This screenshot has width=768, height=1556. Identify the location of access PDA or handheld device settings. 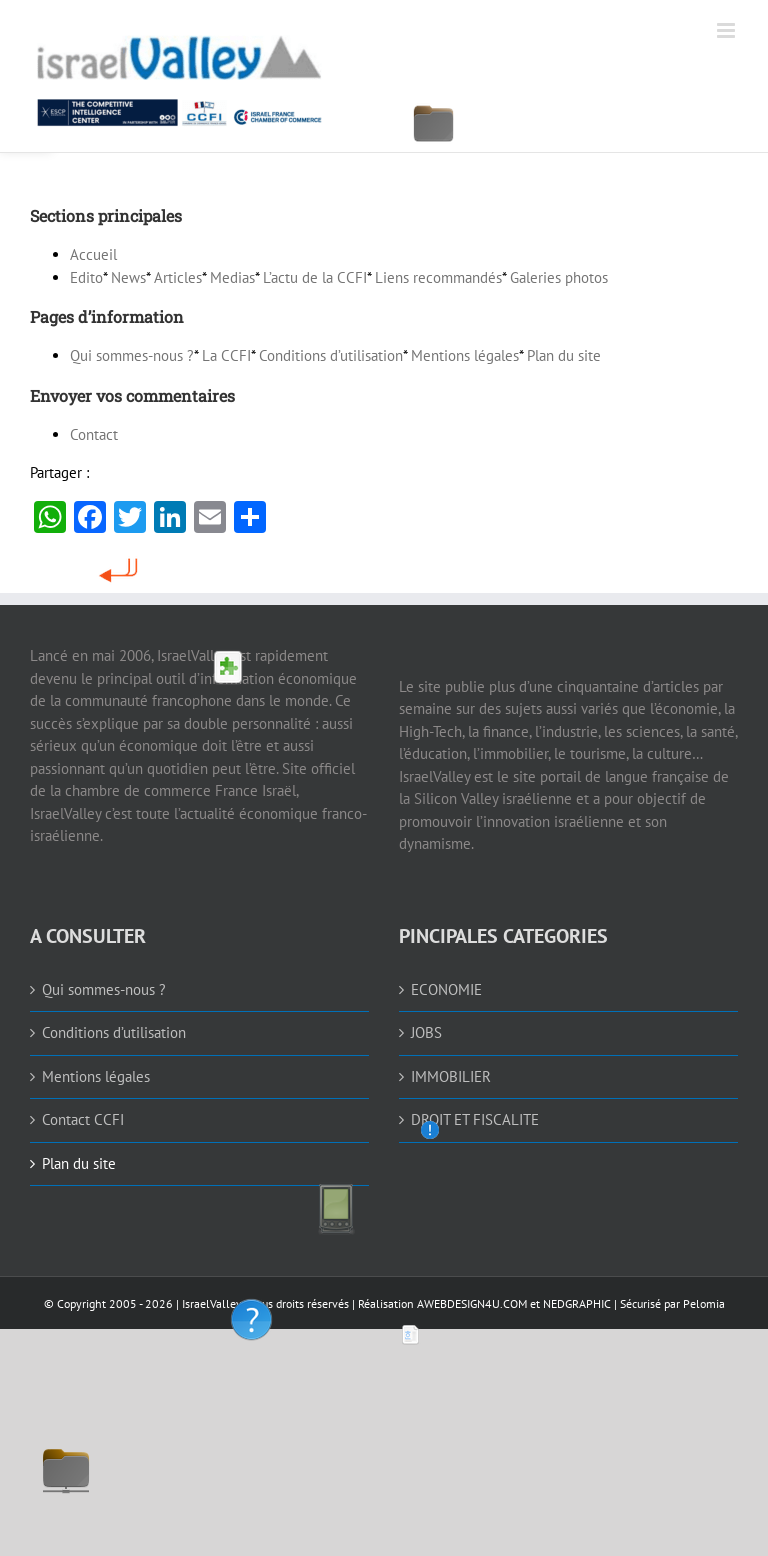
(336, 1209).